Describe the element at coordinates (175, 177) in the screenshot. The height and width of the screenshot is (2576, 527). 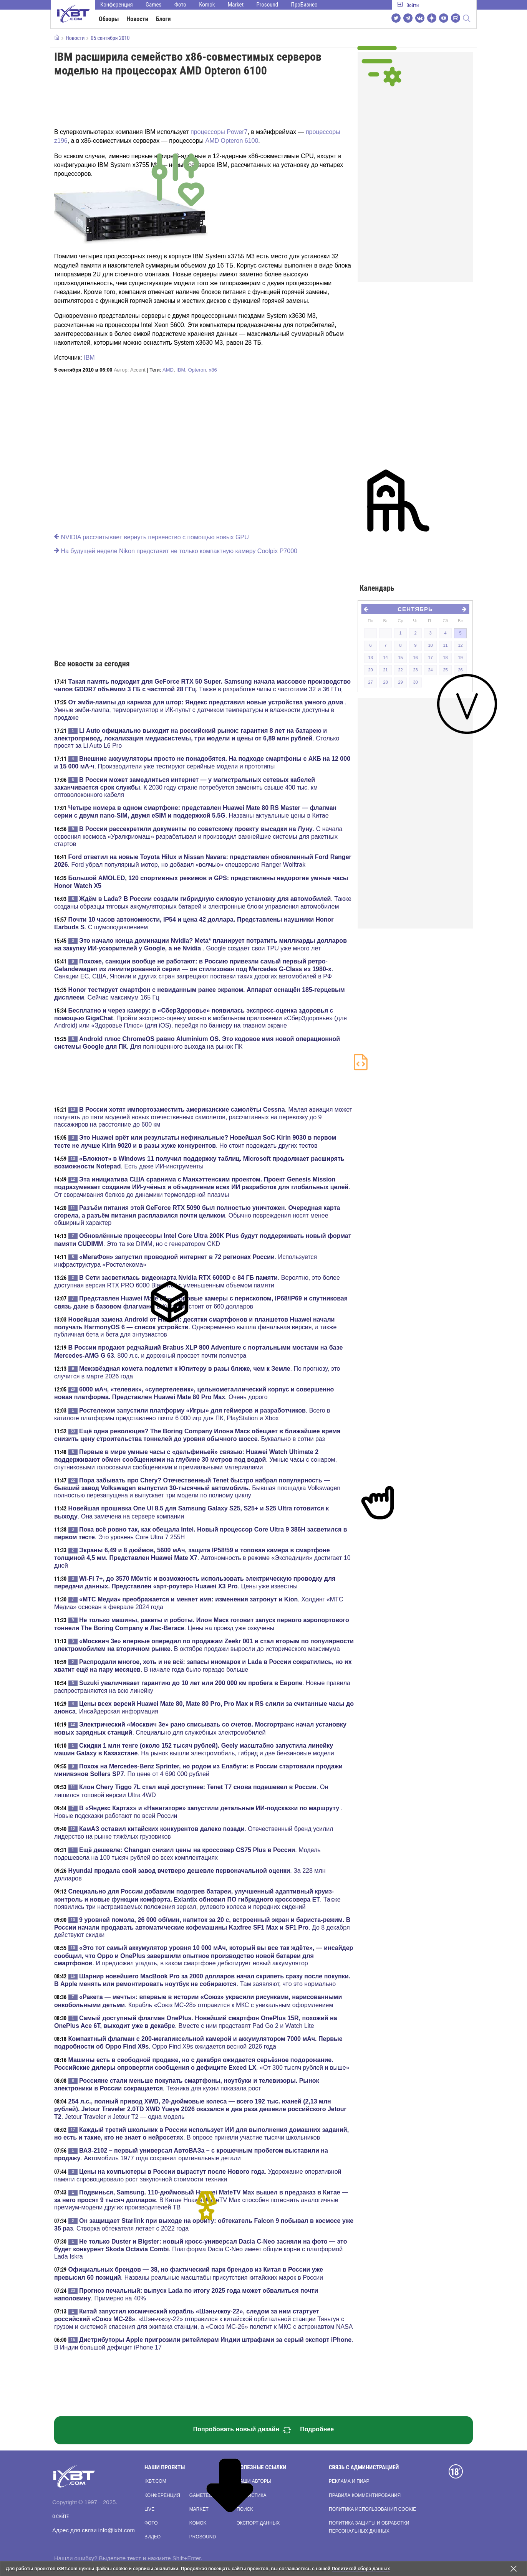
I see `customize favorite or liked item settings` at that location.